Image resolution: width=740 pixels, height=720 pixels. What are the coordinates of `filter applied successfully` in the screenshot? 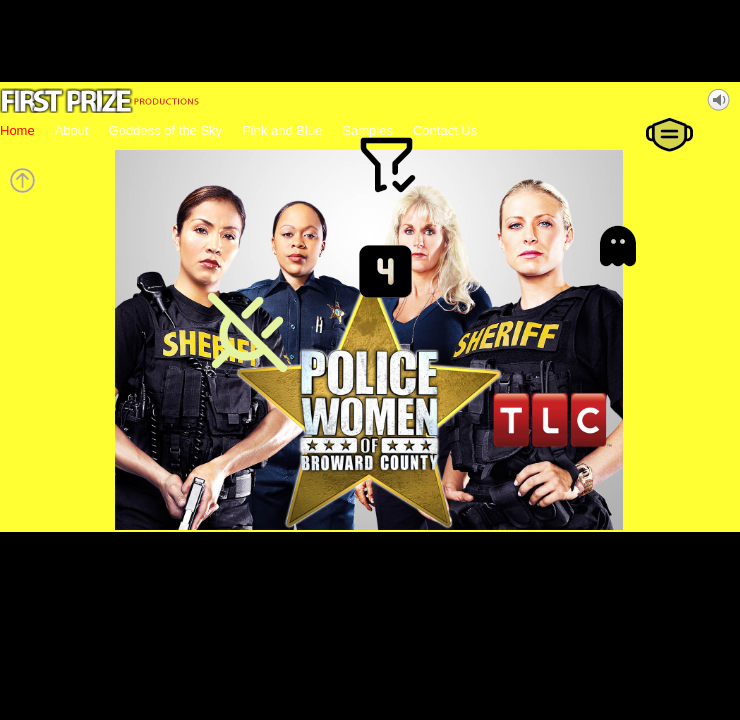 It's located at (386, 163).